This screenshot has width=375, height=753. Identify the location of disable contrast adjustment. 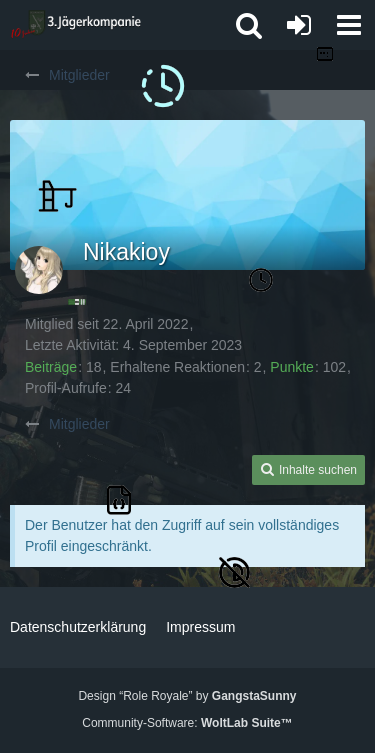
(234, 572).